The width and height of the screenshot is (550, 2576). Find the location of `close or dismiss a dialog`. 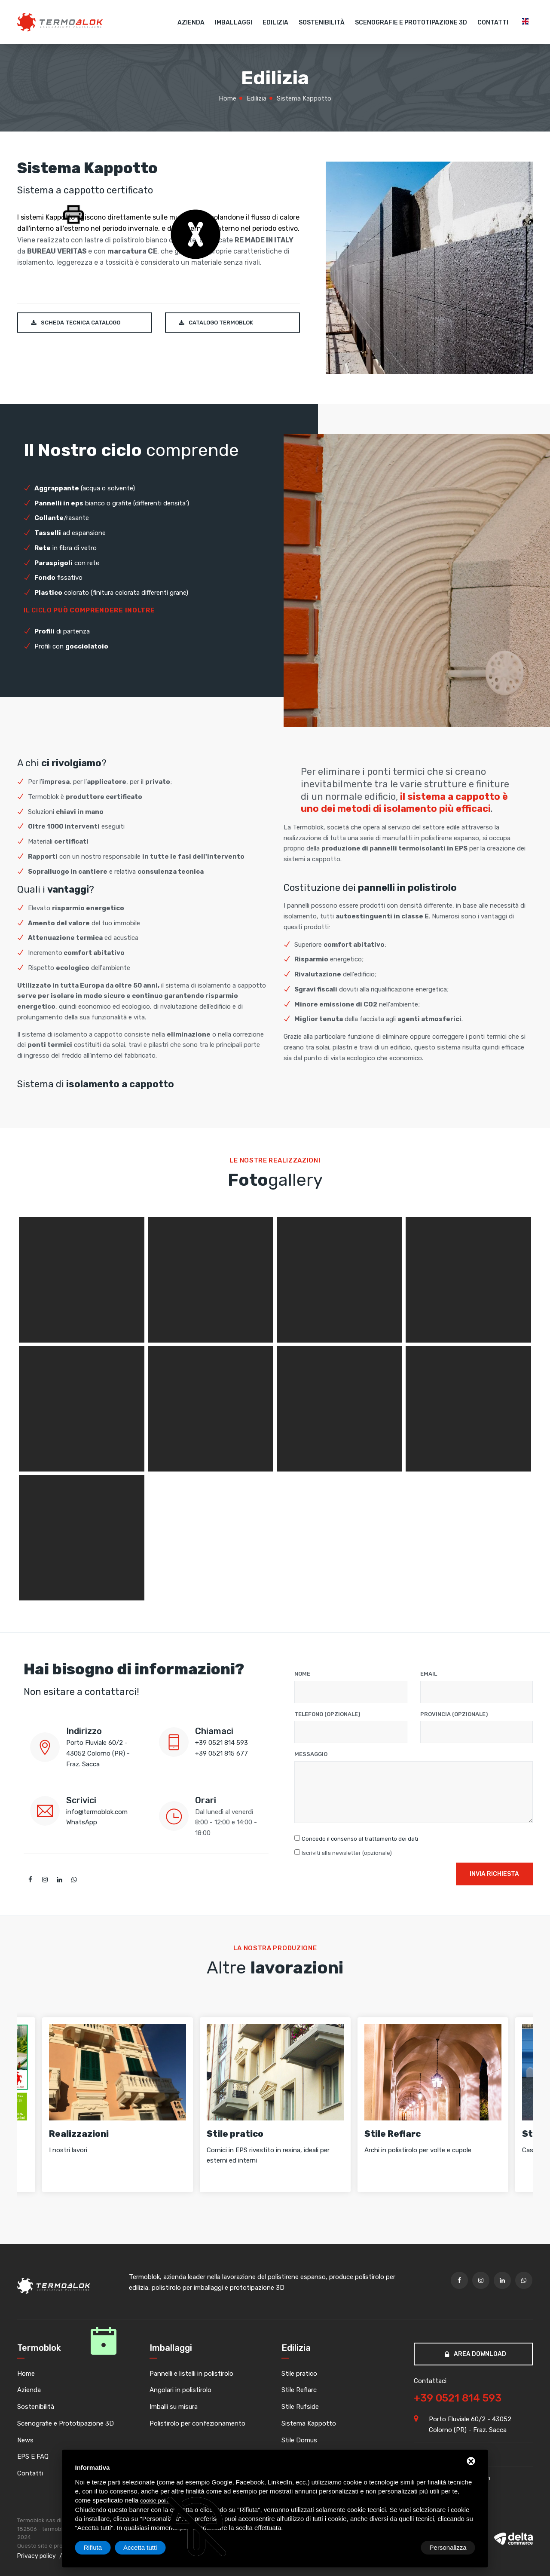

close or dismiss a dialog is located at coordinates (196, 234).